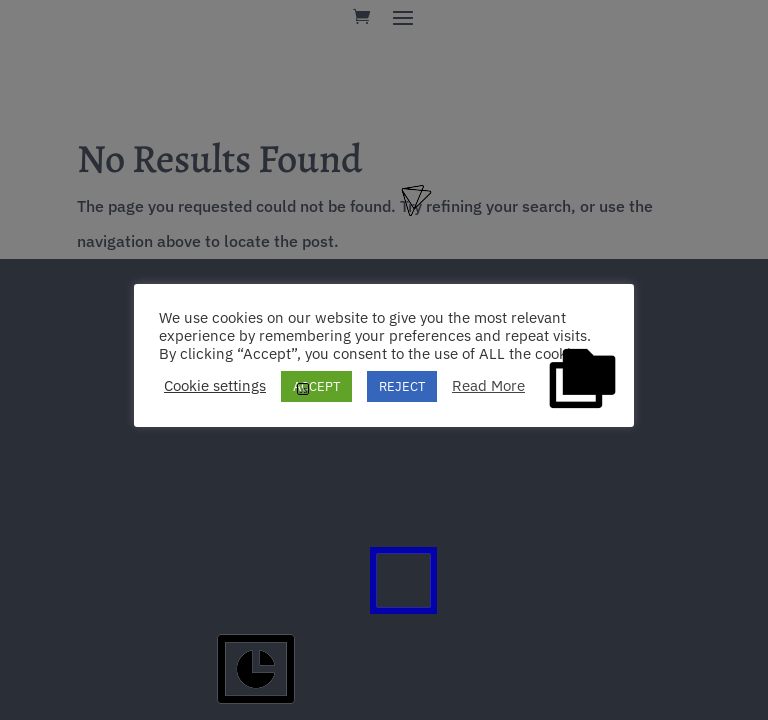 The height and width of the screenshot is (720, 768). What do you see at coordinates (303, 389) in the screenshot?
I see `indicates a JavaScript file or code component` at bounding box center [303, 389].